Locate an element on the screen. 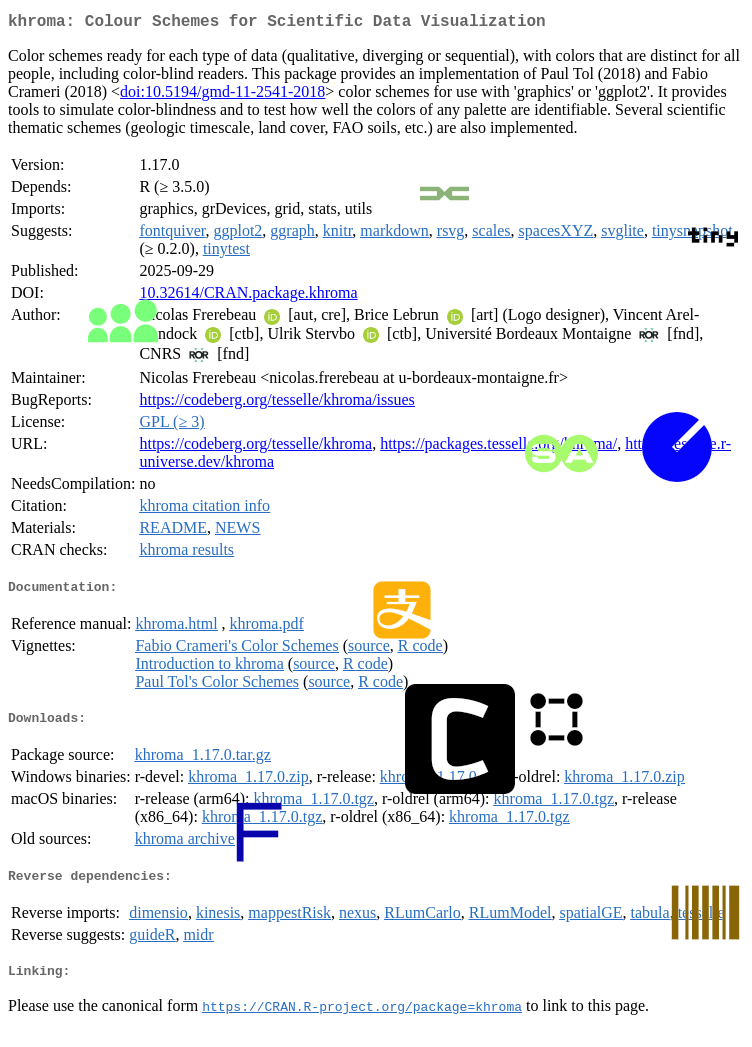  scan a barcode is located at coordinates (705, 912).